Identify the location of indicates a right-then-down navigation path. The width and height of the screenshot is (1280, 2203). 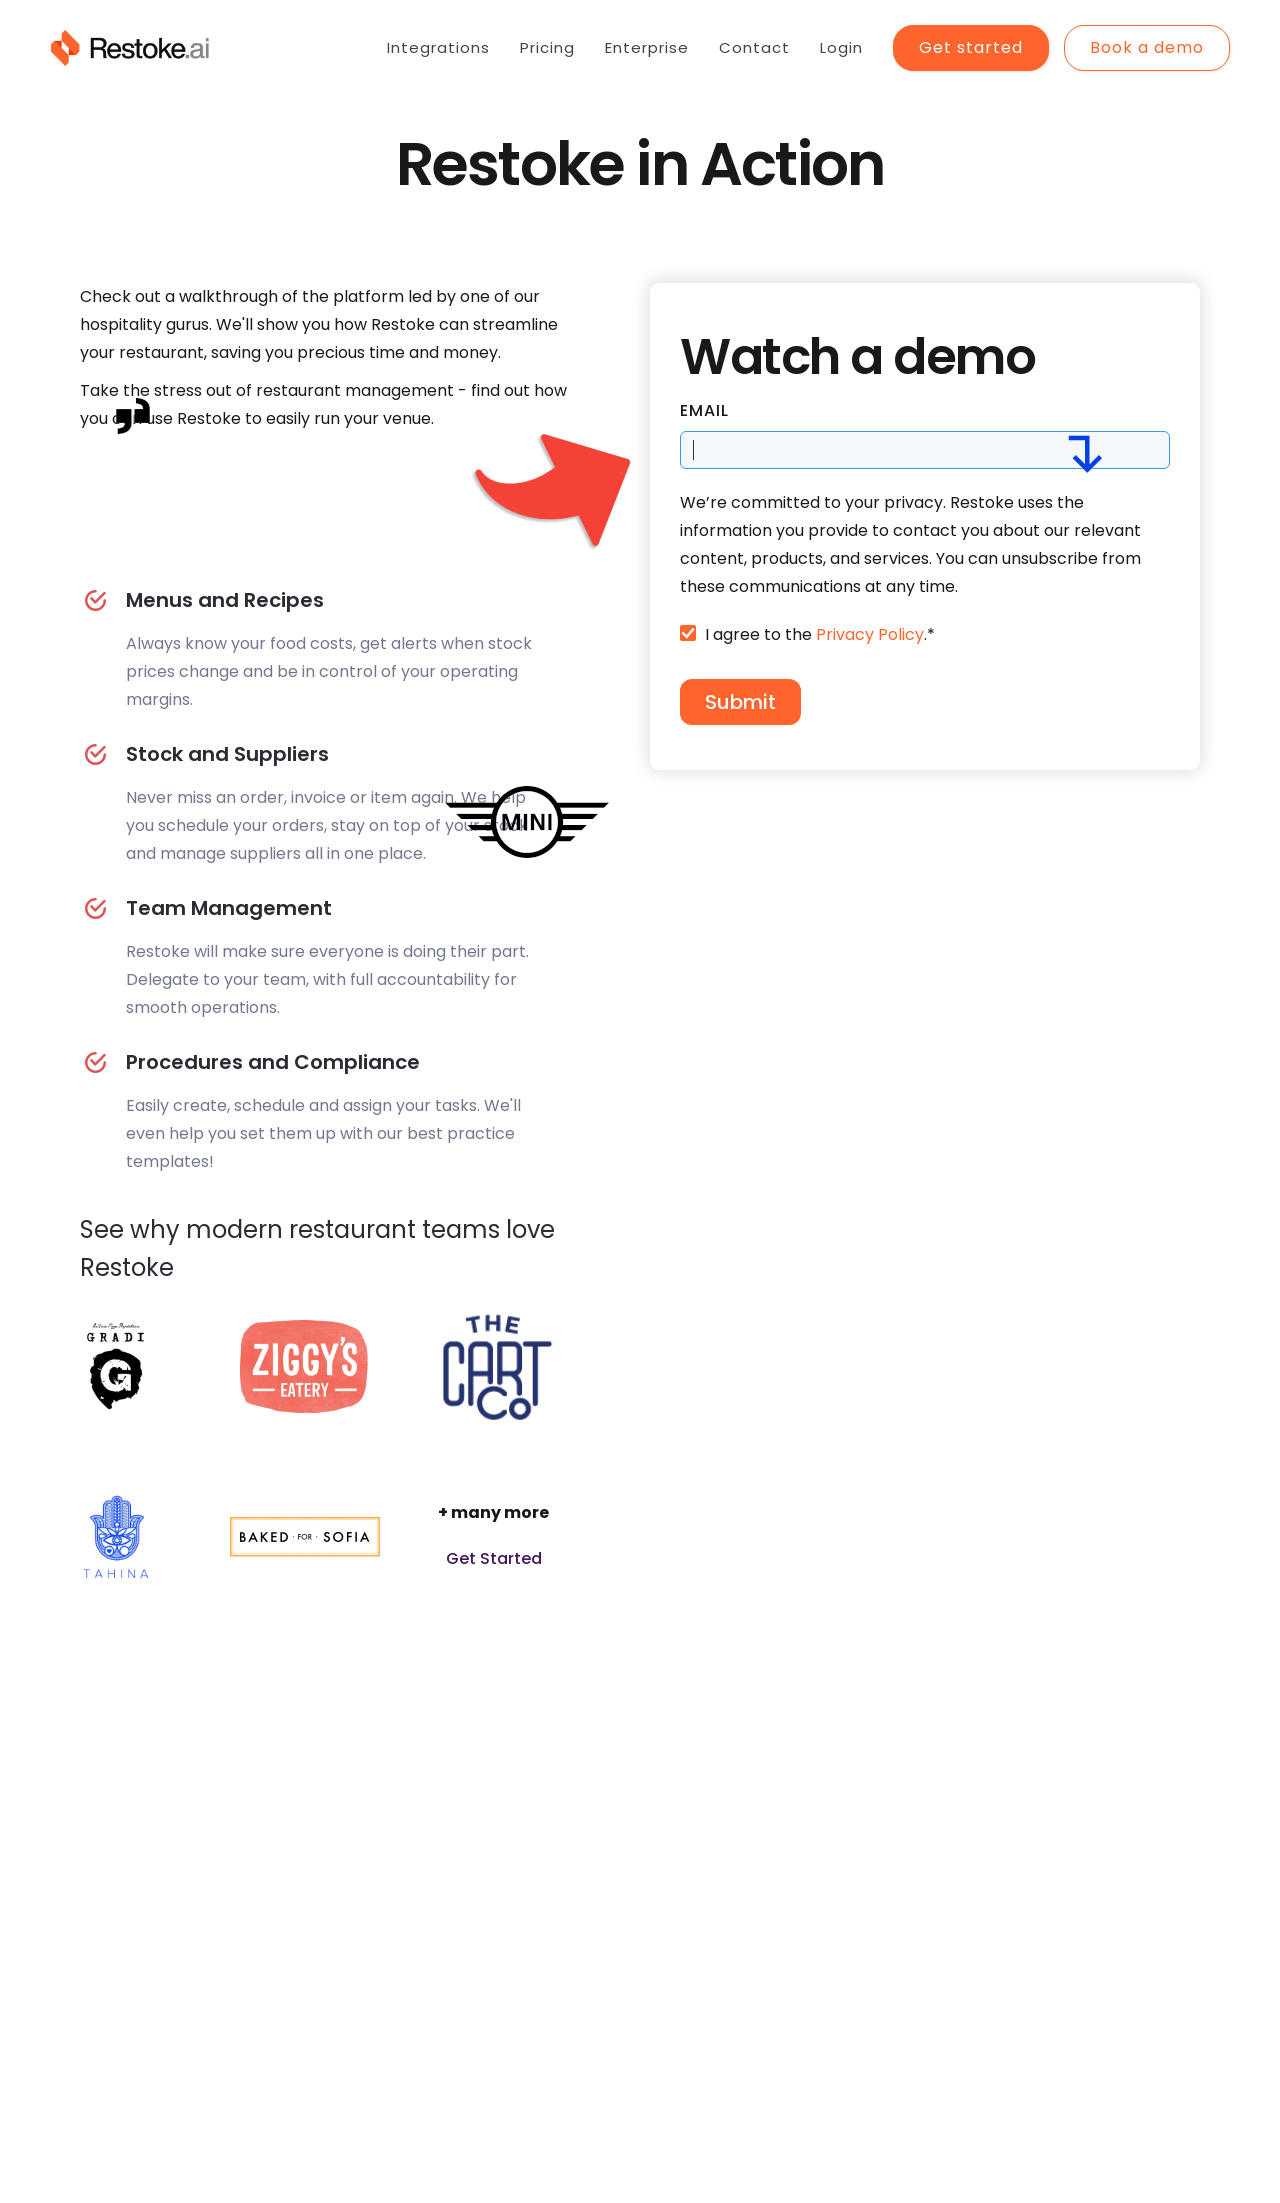
(1085, 452).